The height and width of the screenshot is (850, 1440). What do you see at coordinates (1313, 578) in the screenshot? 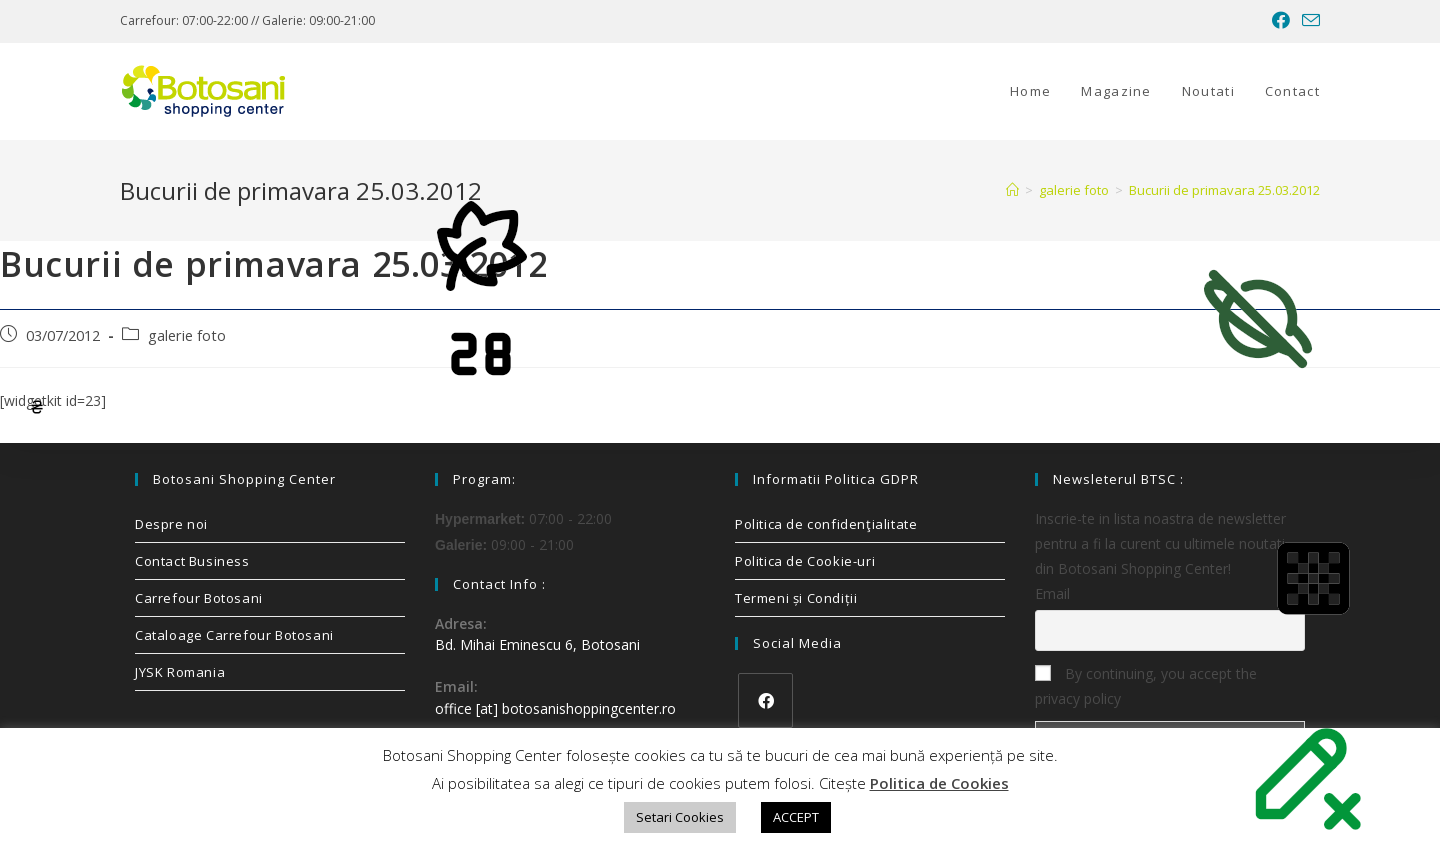
I see `play chess or board games` at bounding box center [1313, 578].